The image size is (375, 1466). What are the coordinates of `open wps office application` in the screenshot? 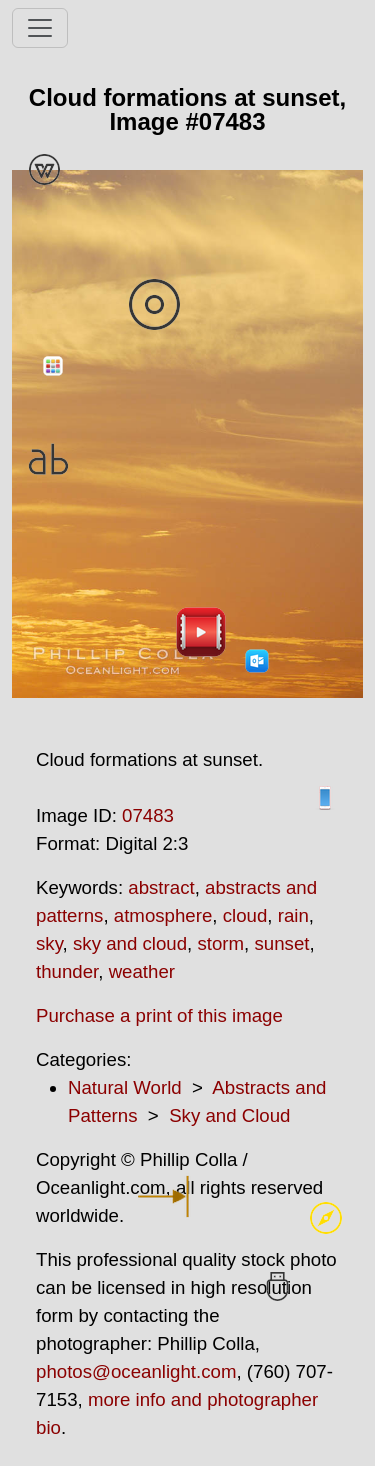 It's located at (44, 169).